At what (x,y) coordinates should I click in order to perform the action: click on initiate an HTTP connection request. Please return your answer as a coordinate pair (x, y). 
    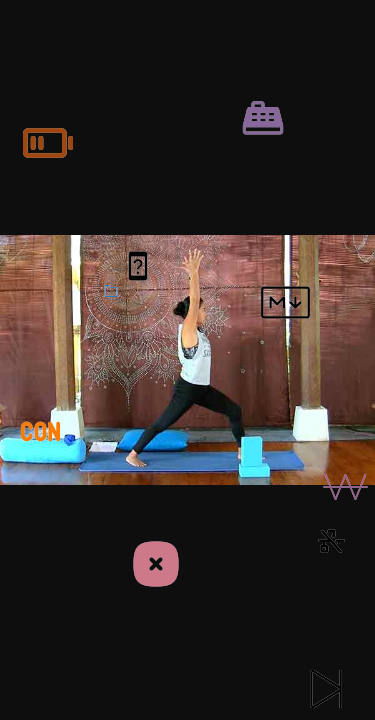
    Looking at the image, I should click on (40, 431).